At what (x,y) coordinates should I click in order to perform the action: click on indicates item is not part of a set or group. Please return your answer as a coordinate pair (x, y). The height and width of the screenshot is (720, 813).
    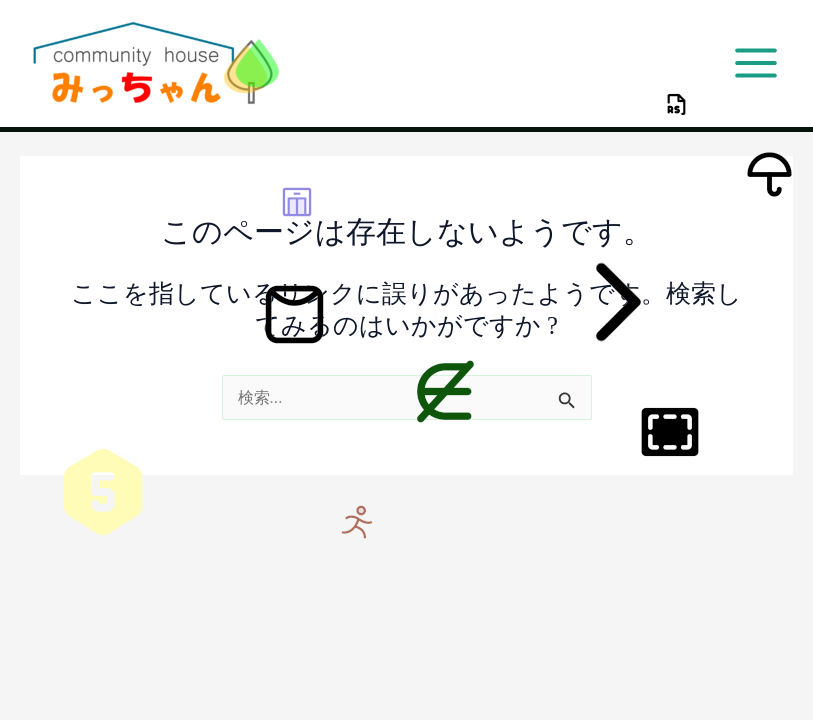
    Looking at the image, I should click on (445, 391).